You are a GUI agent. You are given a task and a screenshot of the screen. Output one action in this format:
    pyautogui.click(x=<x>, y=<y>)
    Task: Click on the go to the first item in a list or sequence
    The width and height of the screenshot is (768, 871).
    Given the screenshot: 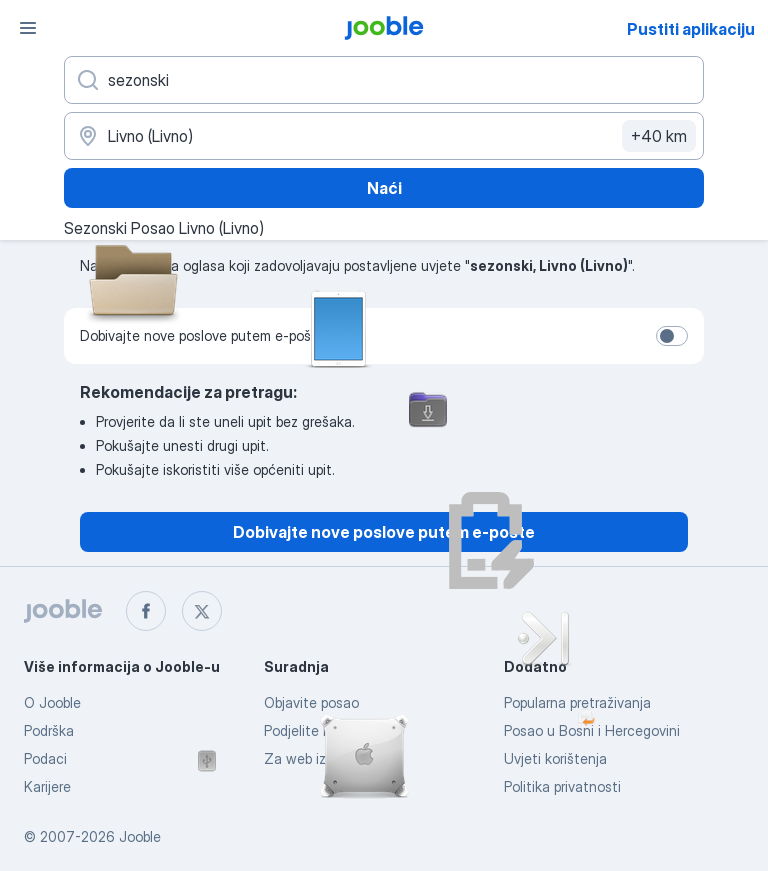 What is the action you would take?
    pyautogui.click(x=544, y=638)
    